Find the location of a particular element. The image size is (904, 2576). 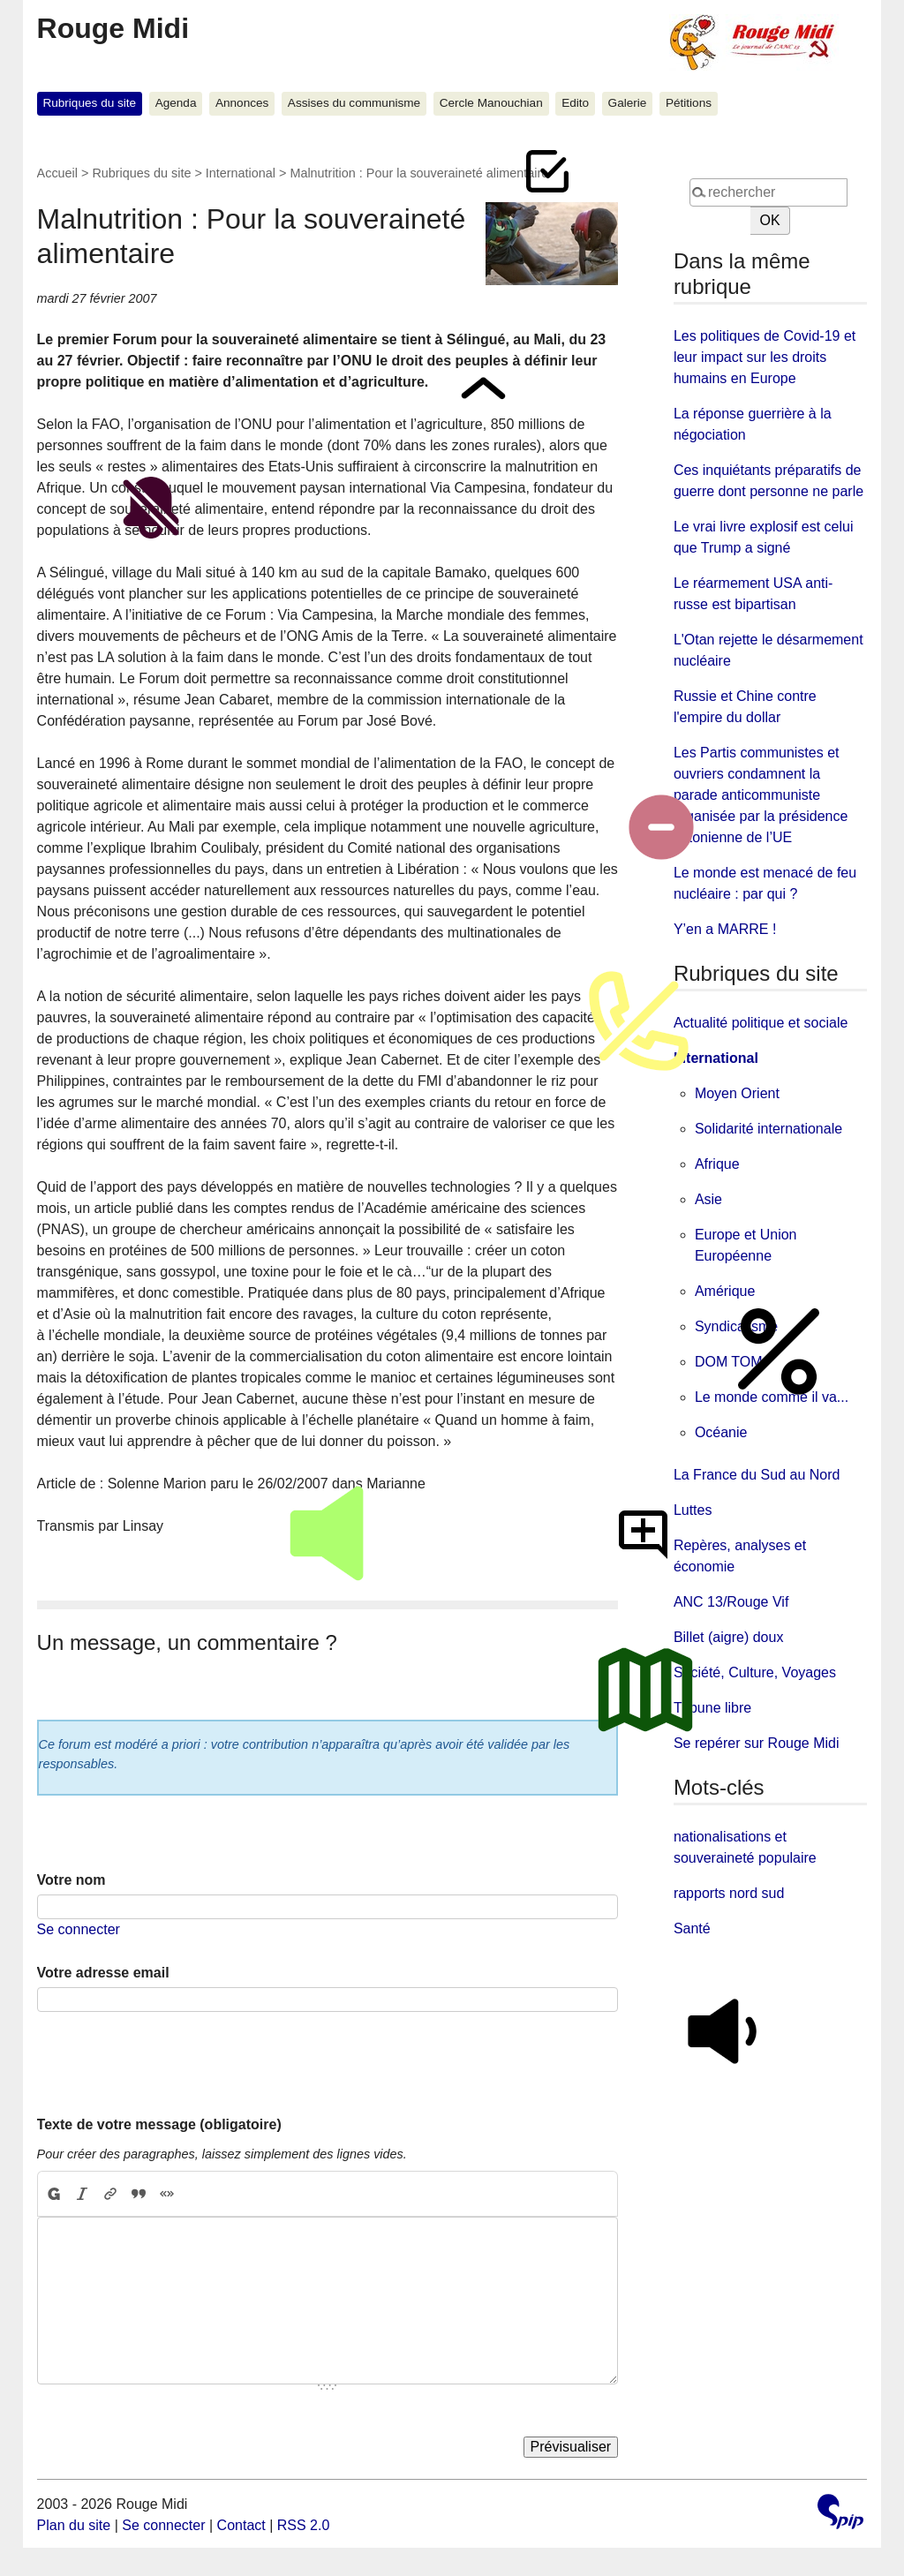

mute or disable incoming calls is located at coordinates (638, 1021).